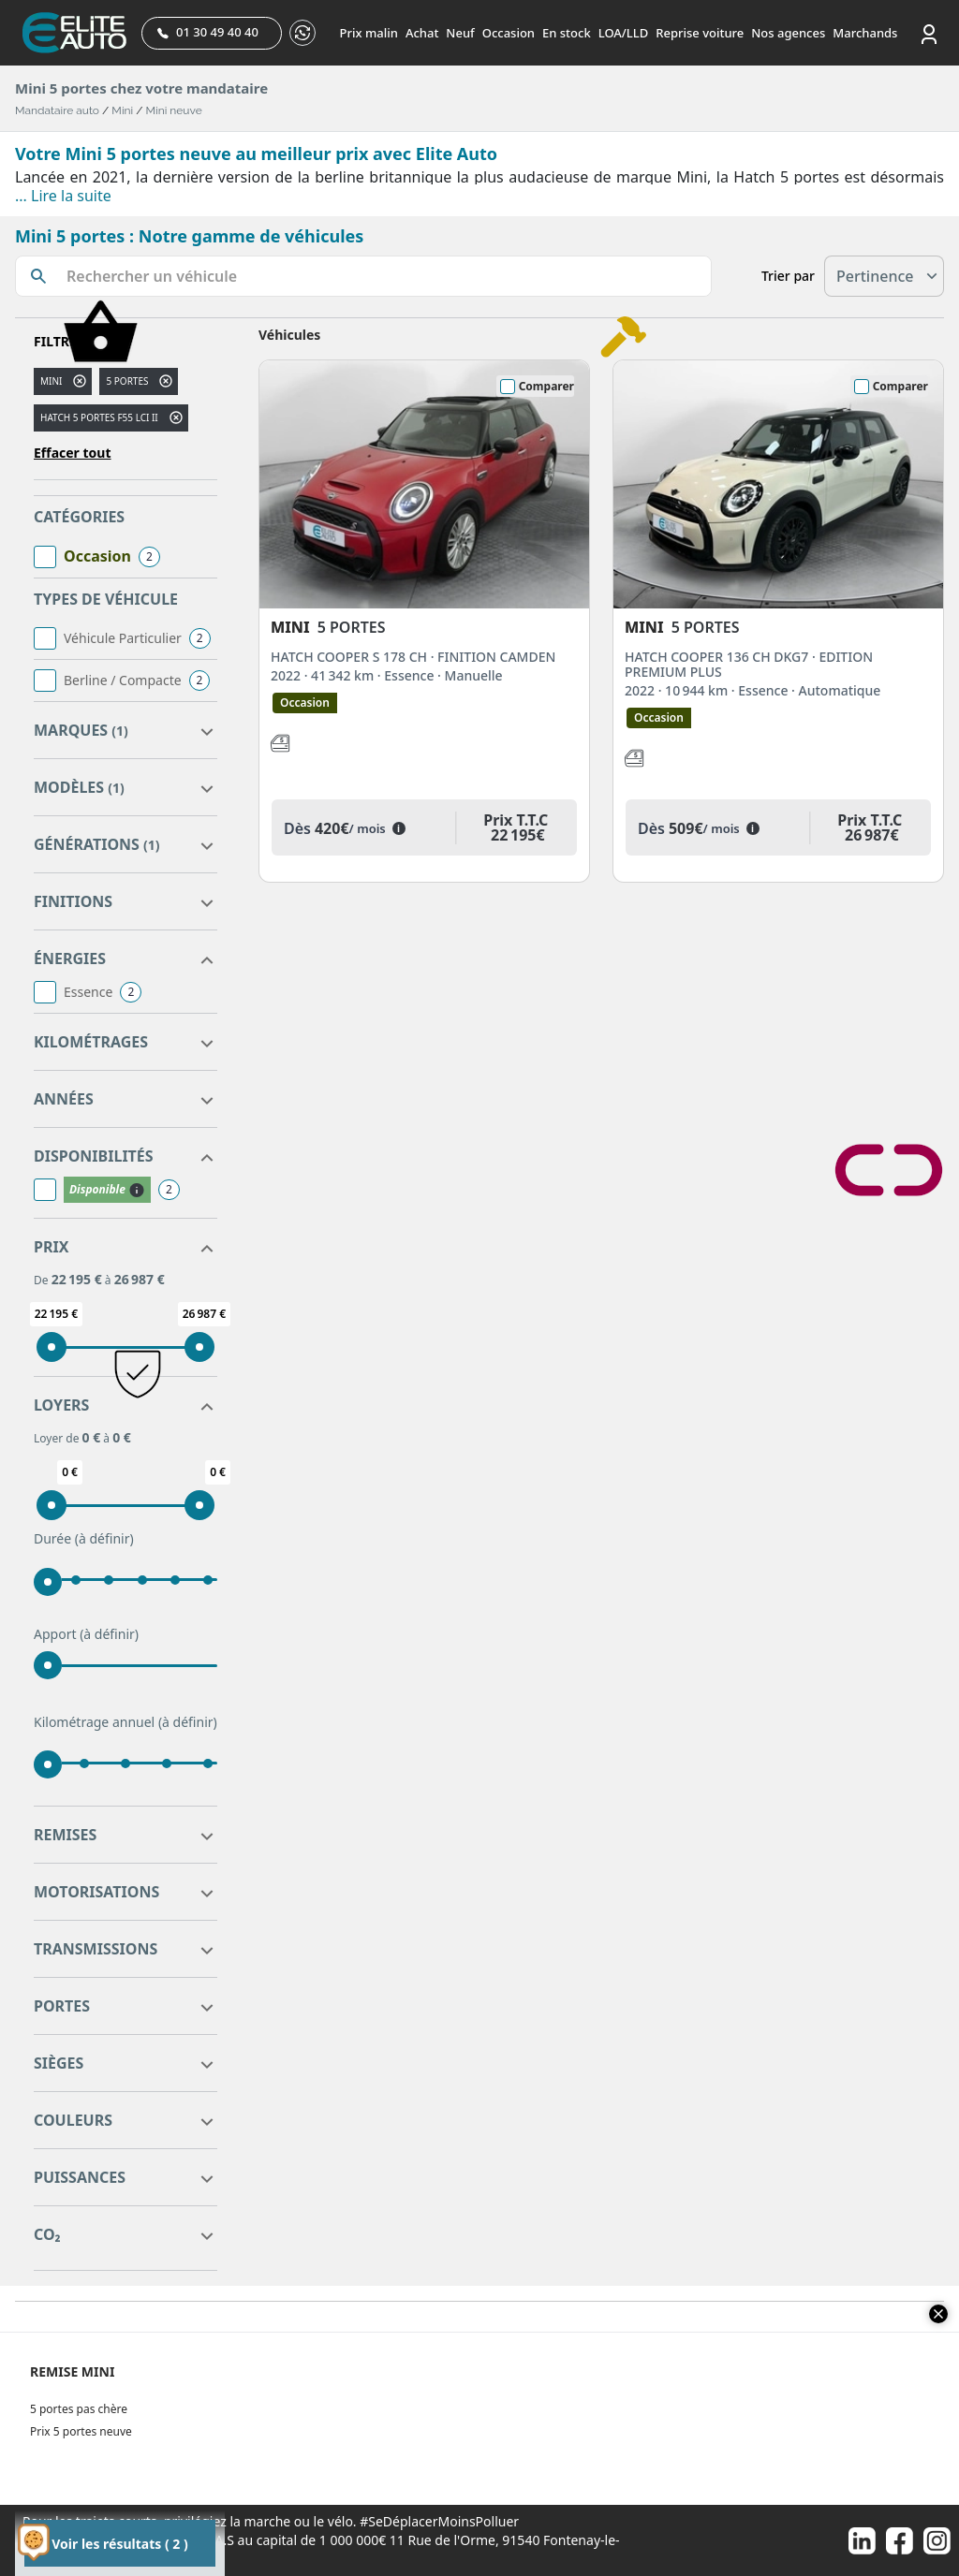  Describe the element at coordinates (623, 337) in the screenshot. I see `access tools or settings` at that location.